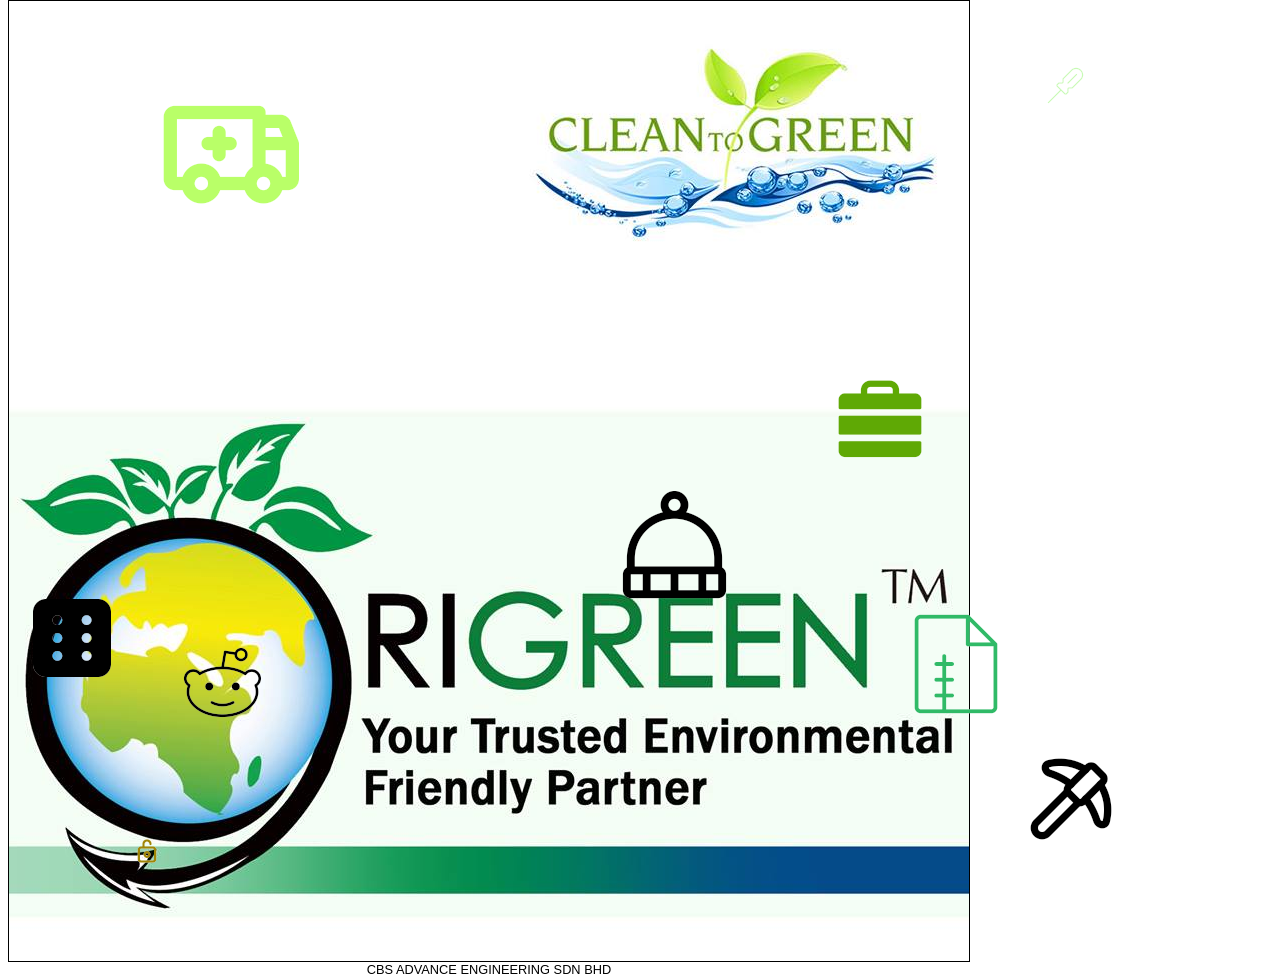 This screenshot has width=1267, height=977. I want to click on access settings or configuration options, so click(1065, 85).